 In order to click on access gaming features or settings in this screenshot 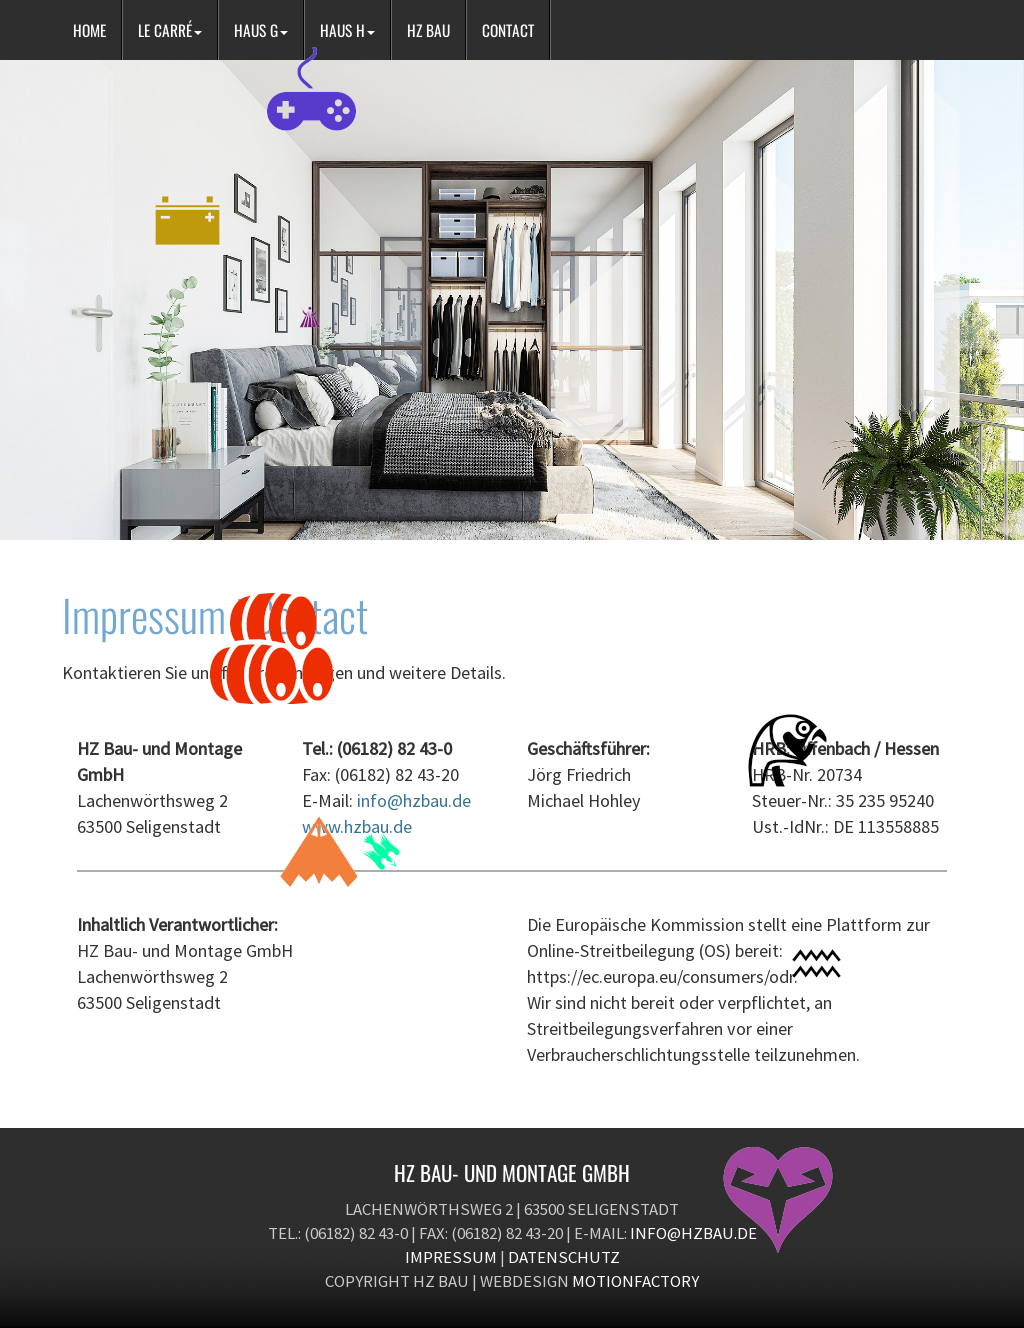, I will do `click(311, 92)`.